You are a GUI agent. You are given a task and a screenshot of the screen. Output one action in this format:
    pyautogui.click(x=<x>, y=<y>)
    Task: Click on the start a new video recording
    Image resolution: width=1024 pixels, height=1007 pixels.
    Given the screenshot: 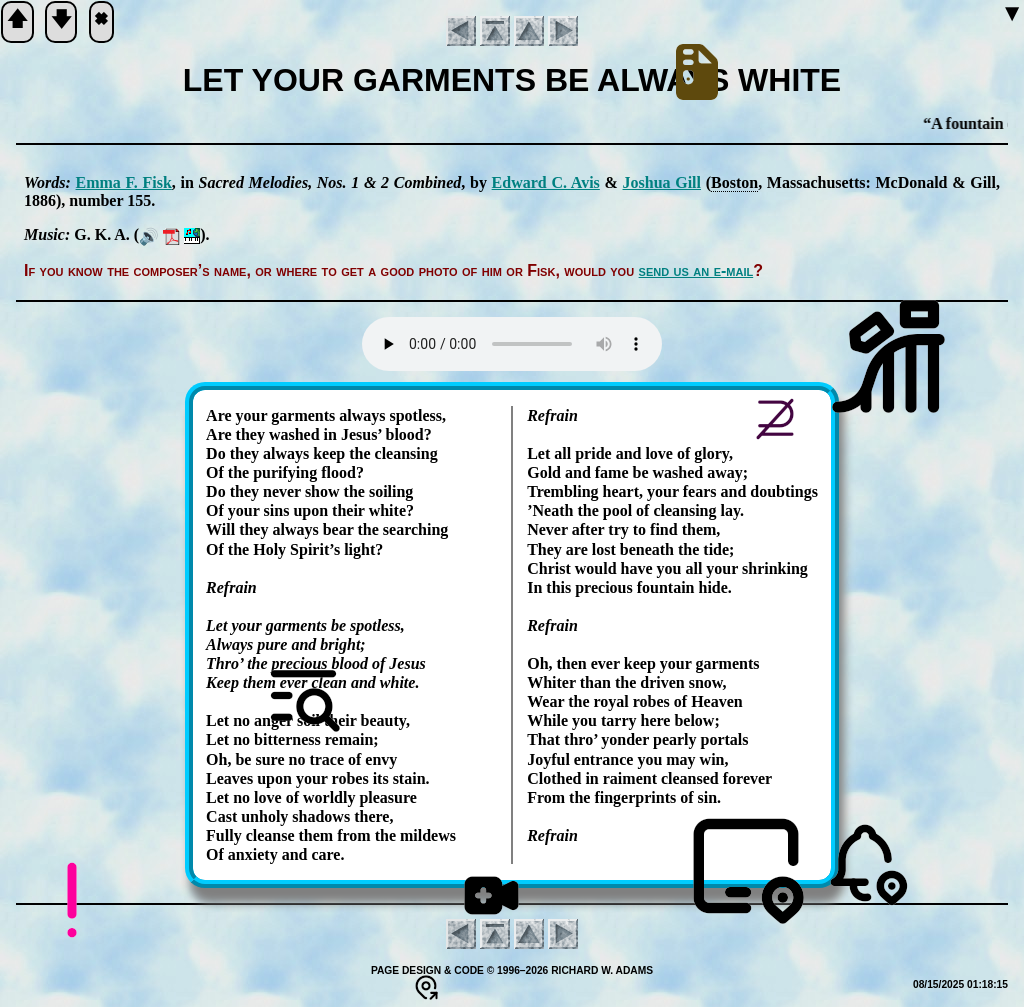 What is the action you would take?
    pyautogui.click(x=491, y=895)
    